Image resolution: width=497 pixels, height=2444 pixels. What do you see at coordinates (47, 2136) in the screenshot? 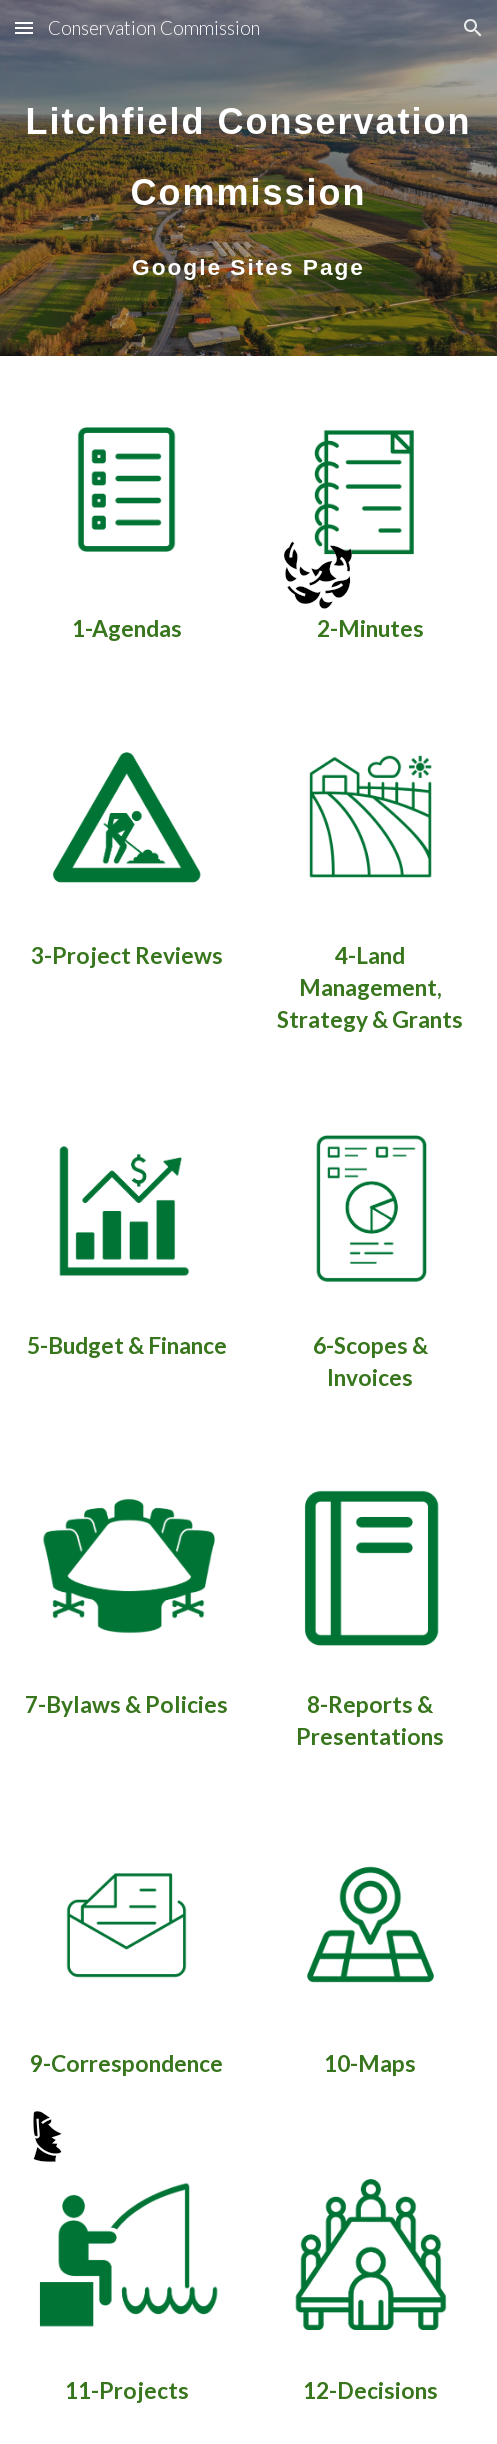
I see `easter island moai statue icon` at bounding box center [47, 2136].